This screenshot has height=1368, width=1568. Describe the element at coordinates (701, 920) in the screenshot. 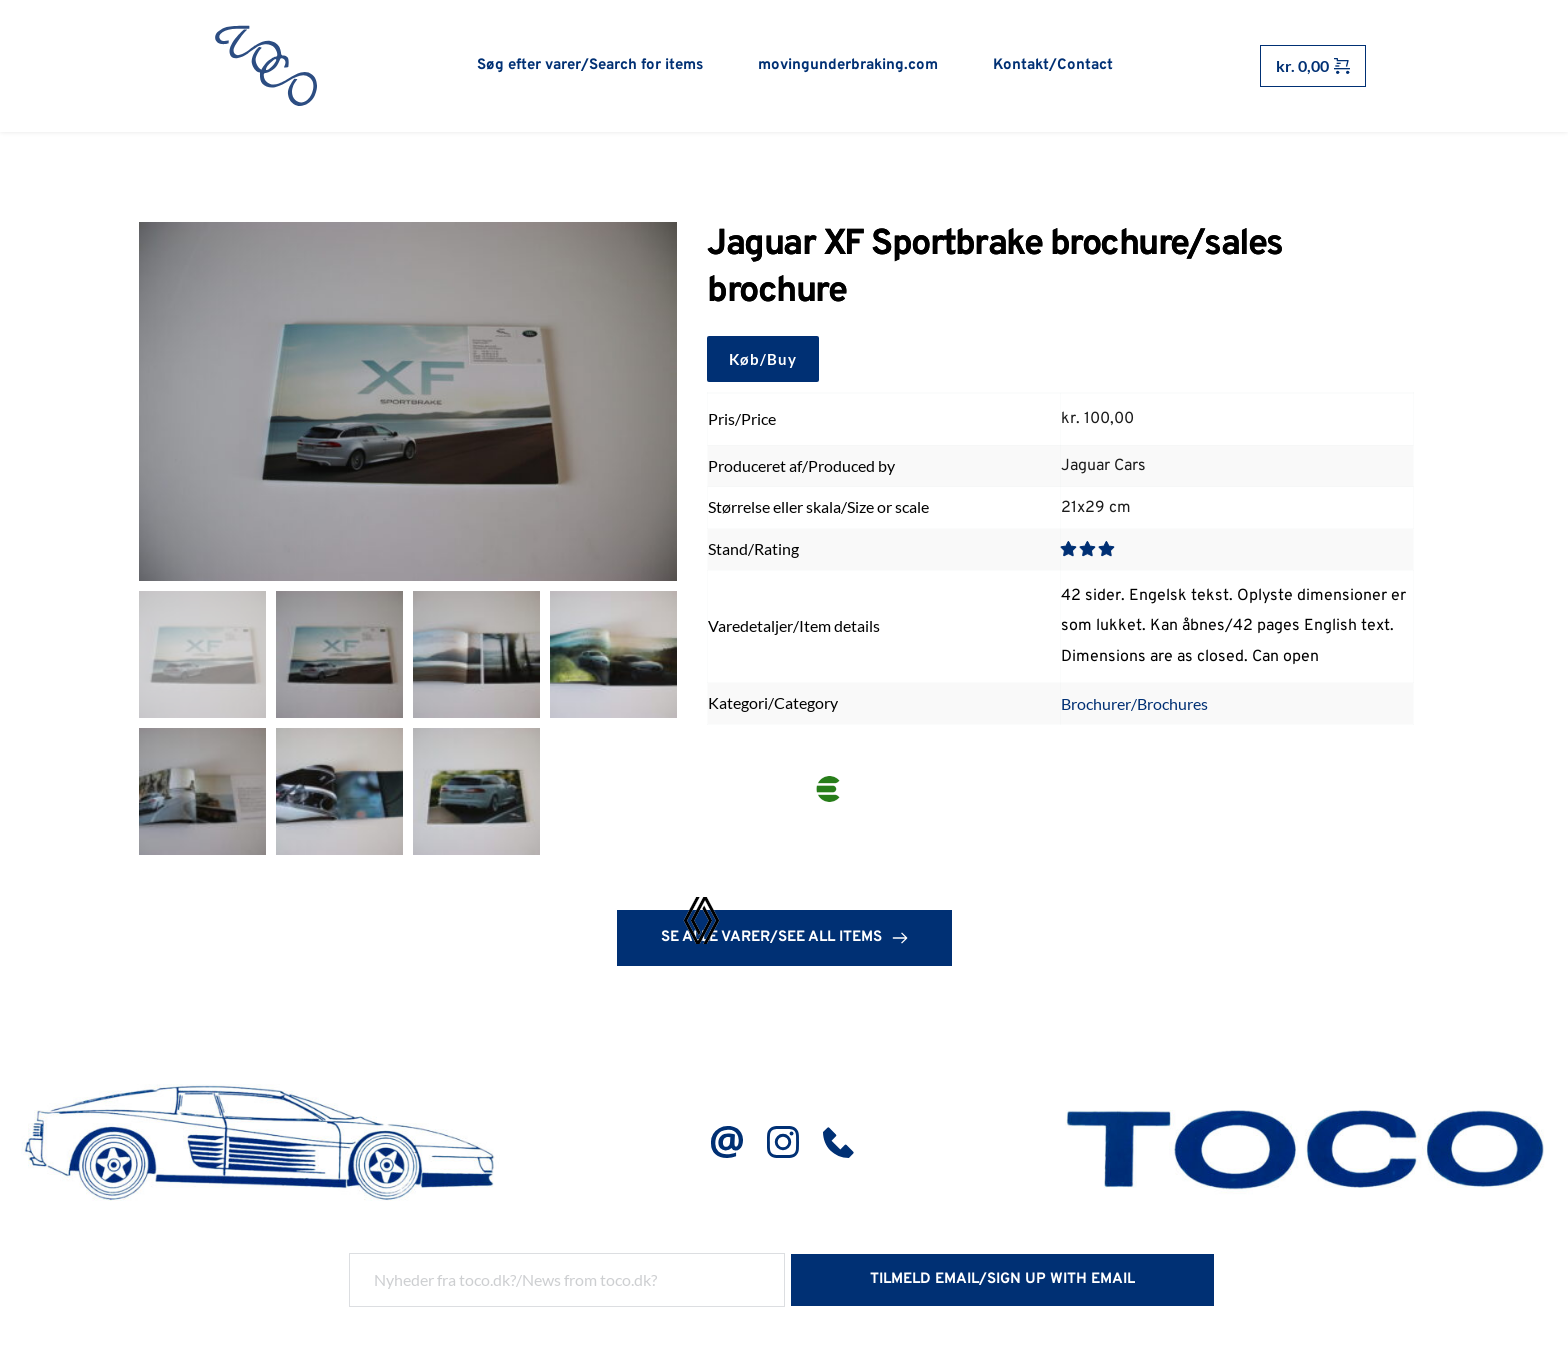

I see `renault brand logo` at that location.